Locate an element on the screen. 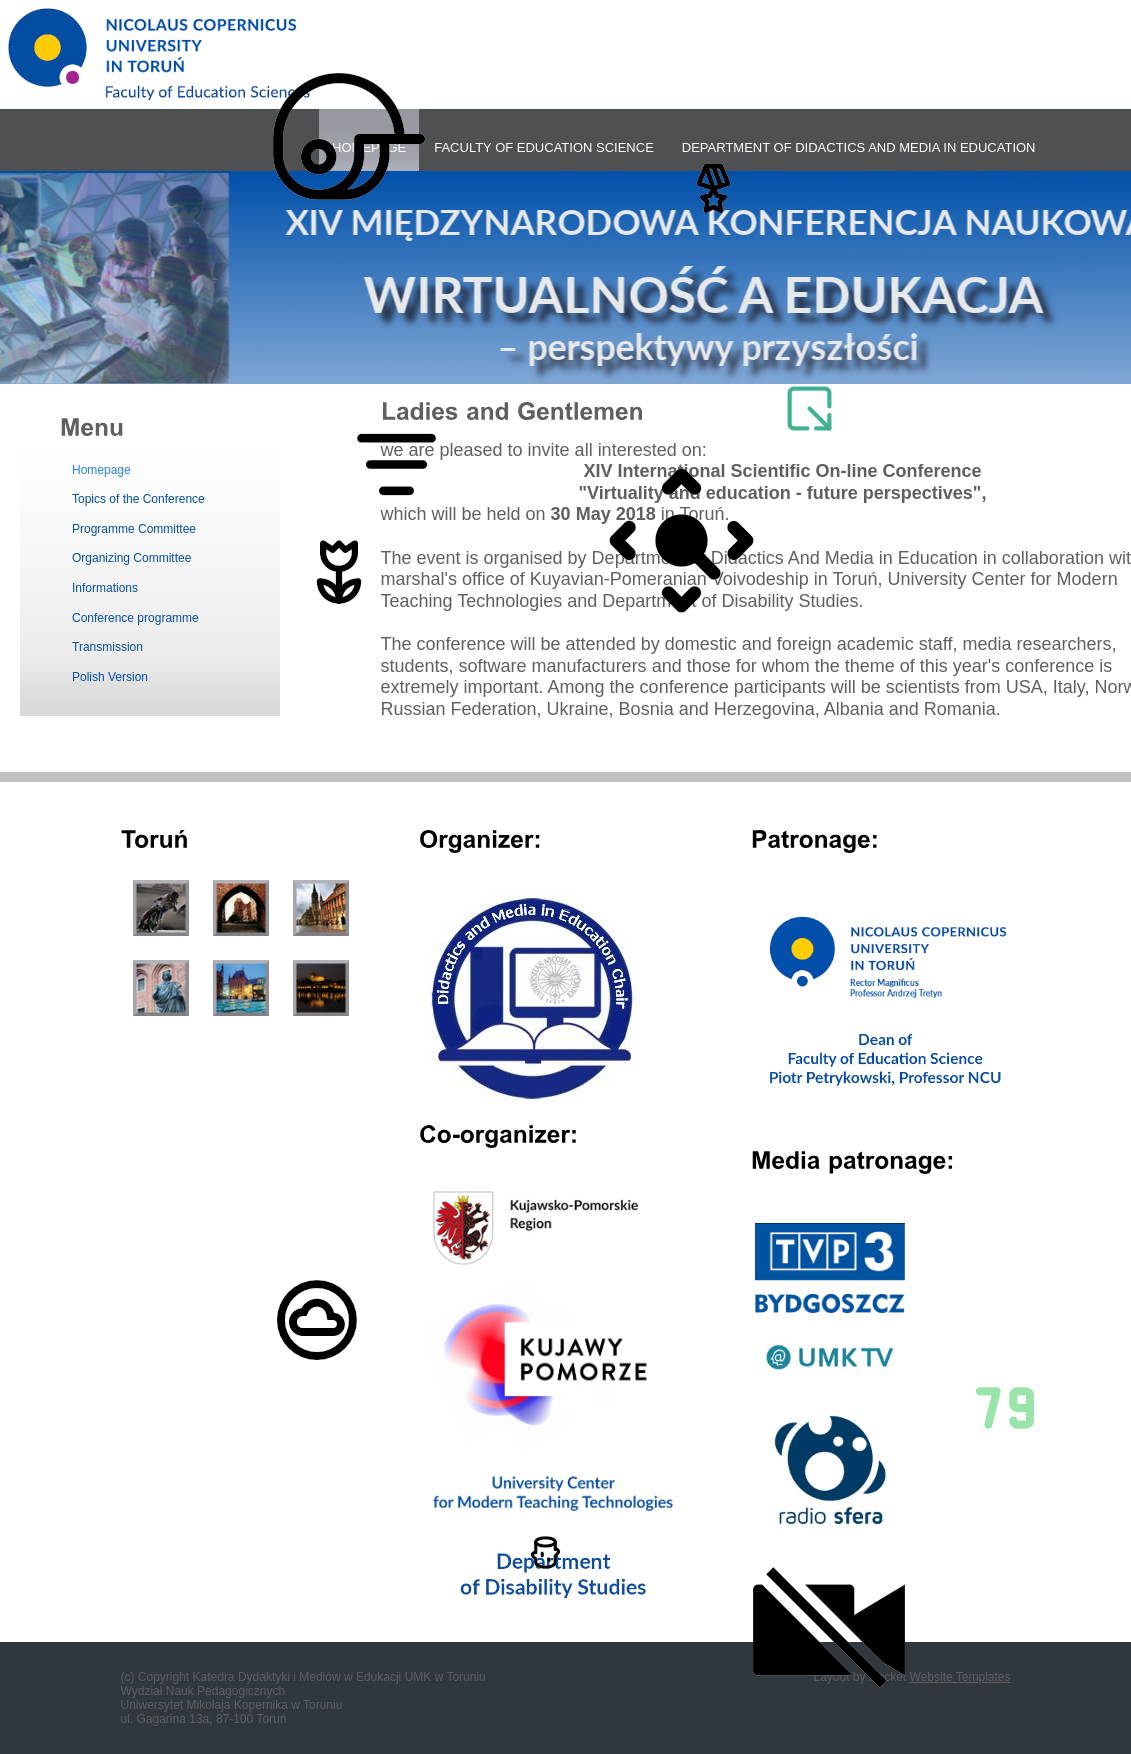 This screenshot has width=1131, height=1754. expand content to full screen is located at coordinates (809, 408).